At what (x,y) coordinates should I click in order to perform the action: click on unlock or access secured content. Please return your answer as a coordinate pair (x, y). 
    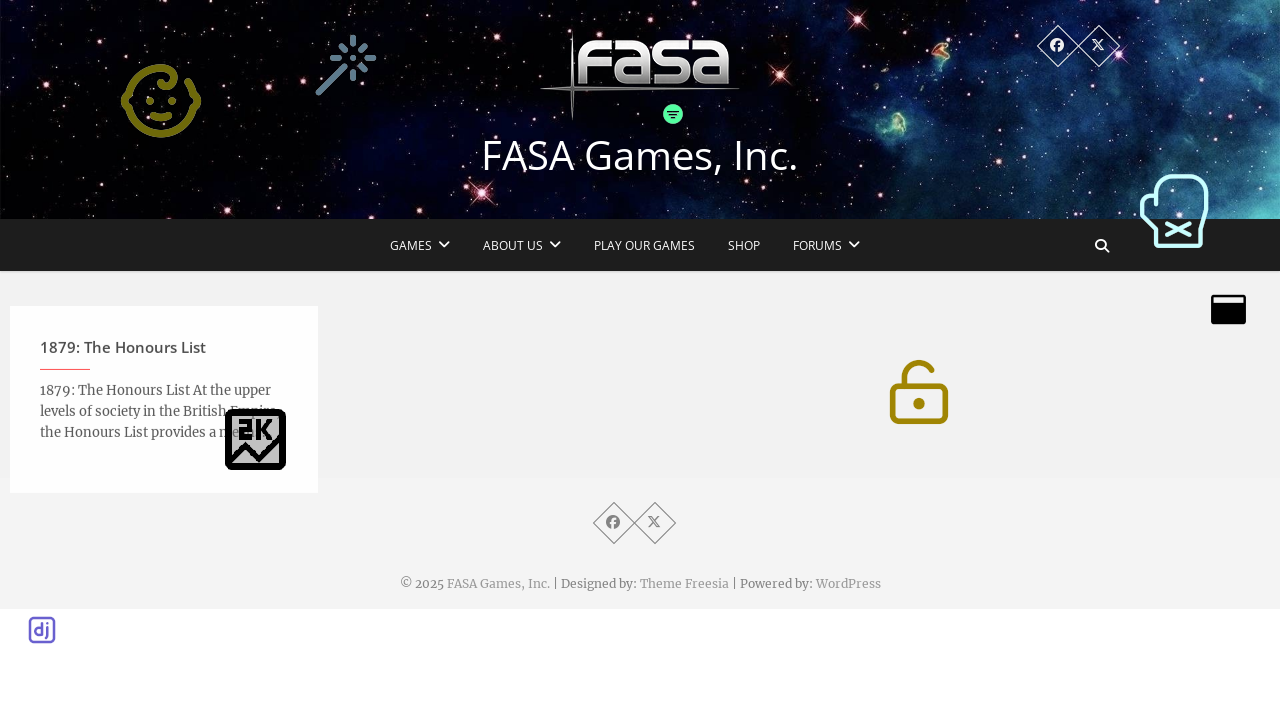
    Looking at the image, I should click on (919, 392).